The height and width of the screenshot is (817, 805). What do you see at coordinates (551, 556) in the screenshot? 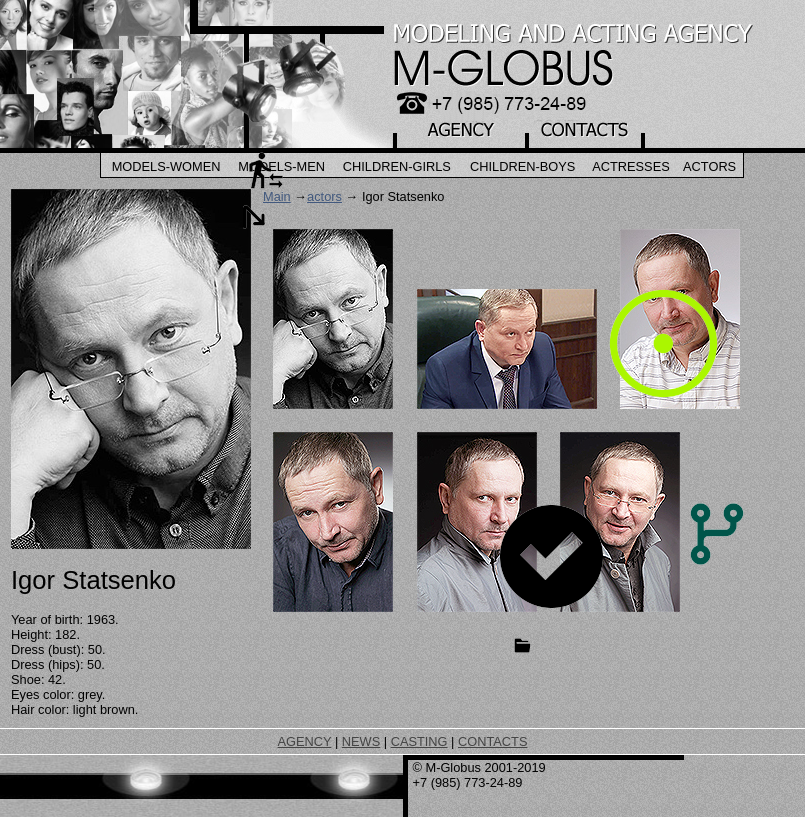
I see `indicates successful completion or confirmation` at bounding box center [551, 556].